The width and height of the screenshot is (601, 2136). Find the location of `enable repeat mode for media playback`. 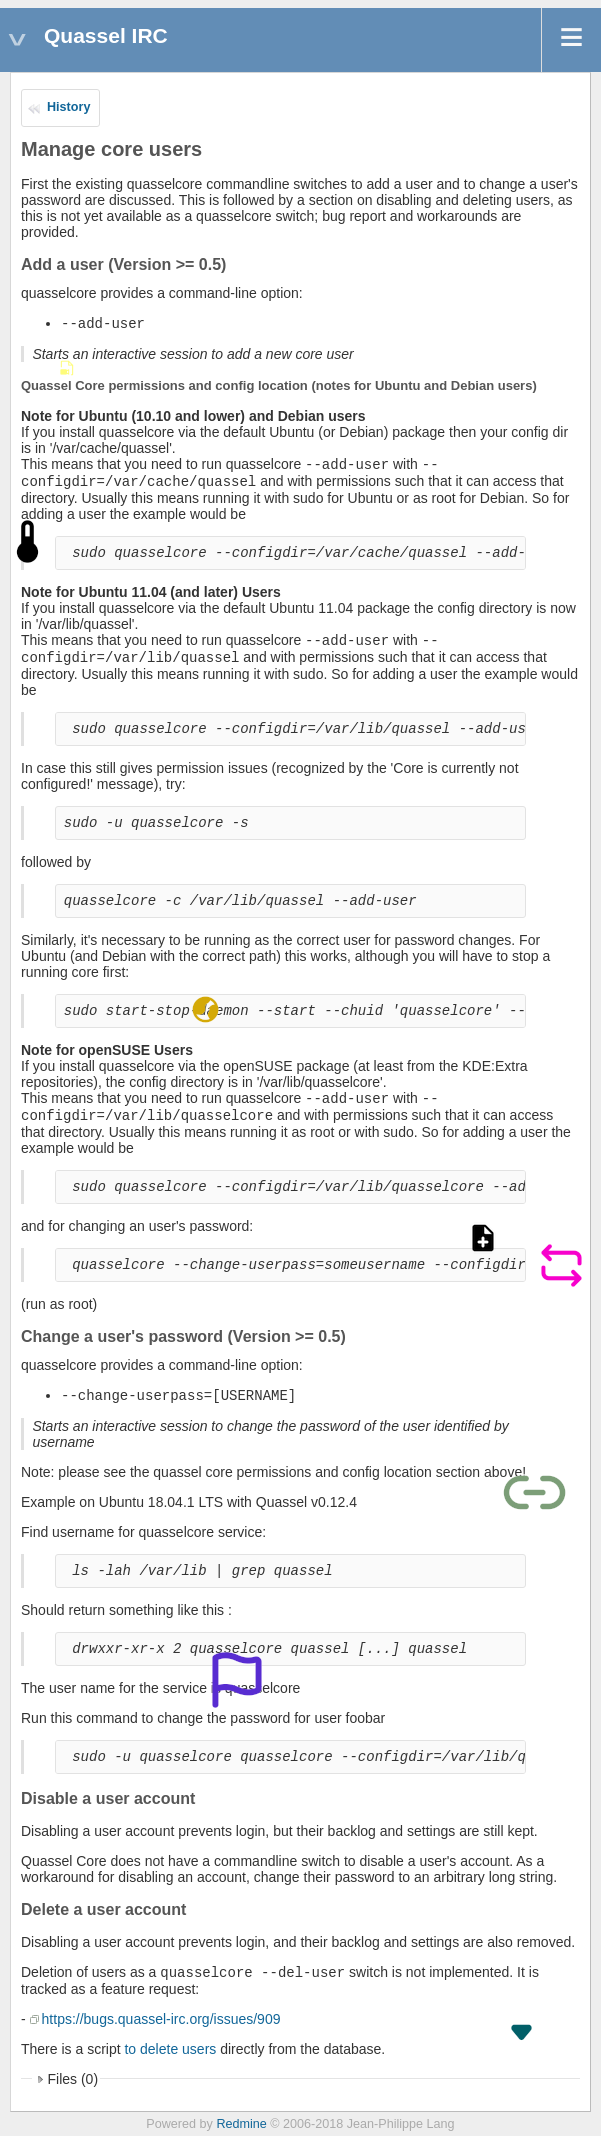

enable repeat mode for media playback is located at coordinates (561, 1265).